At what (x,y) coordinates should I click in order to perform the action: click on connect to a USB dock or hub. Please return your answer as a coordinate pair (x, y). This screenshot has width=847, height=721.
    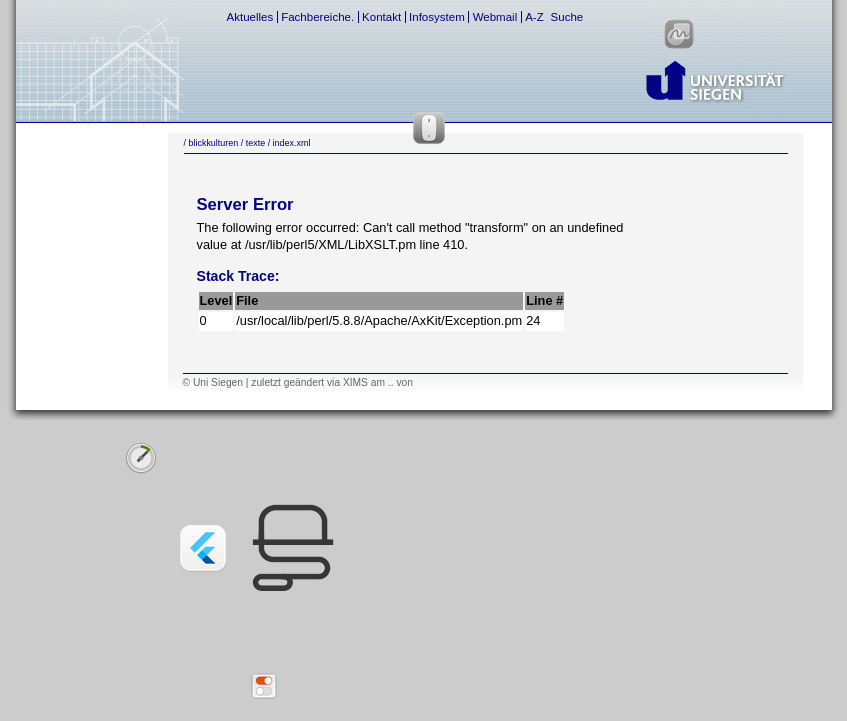
    Looking at the image, I should click on (293, 545).